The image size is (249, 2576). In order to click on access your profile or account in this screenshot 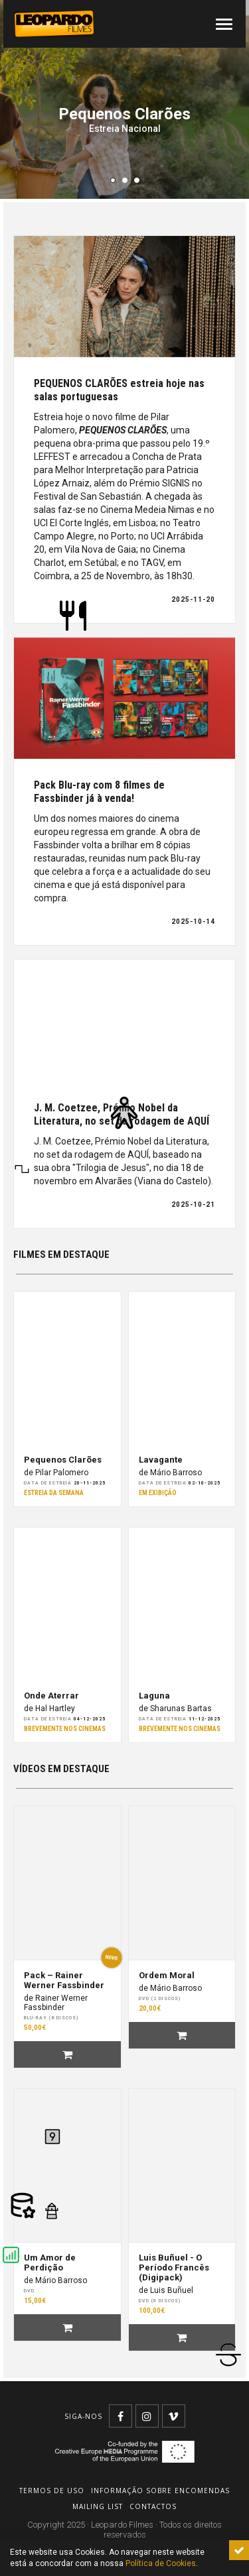, I will do `click(124, 1113)`.